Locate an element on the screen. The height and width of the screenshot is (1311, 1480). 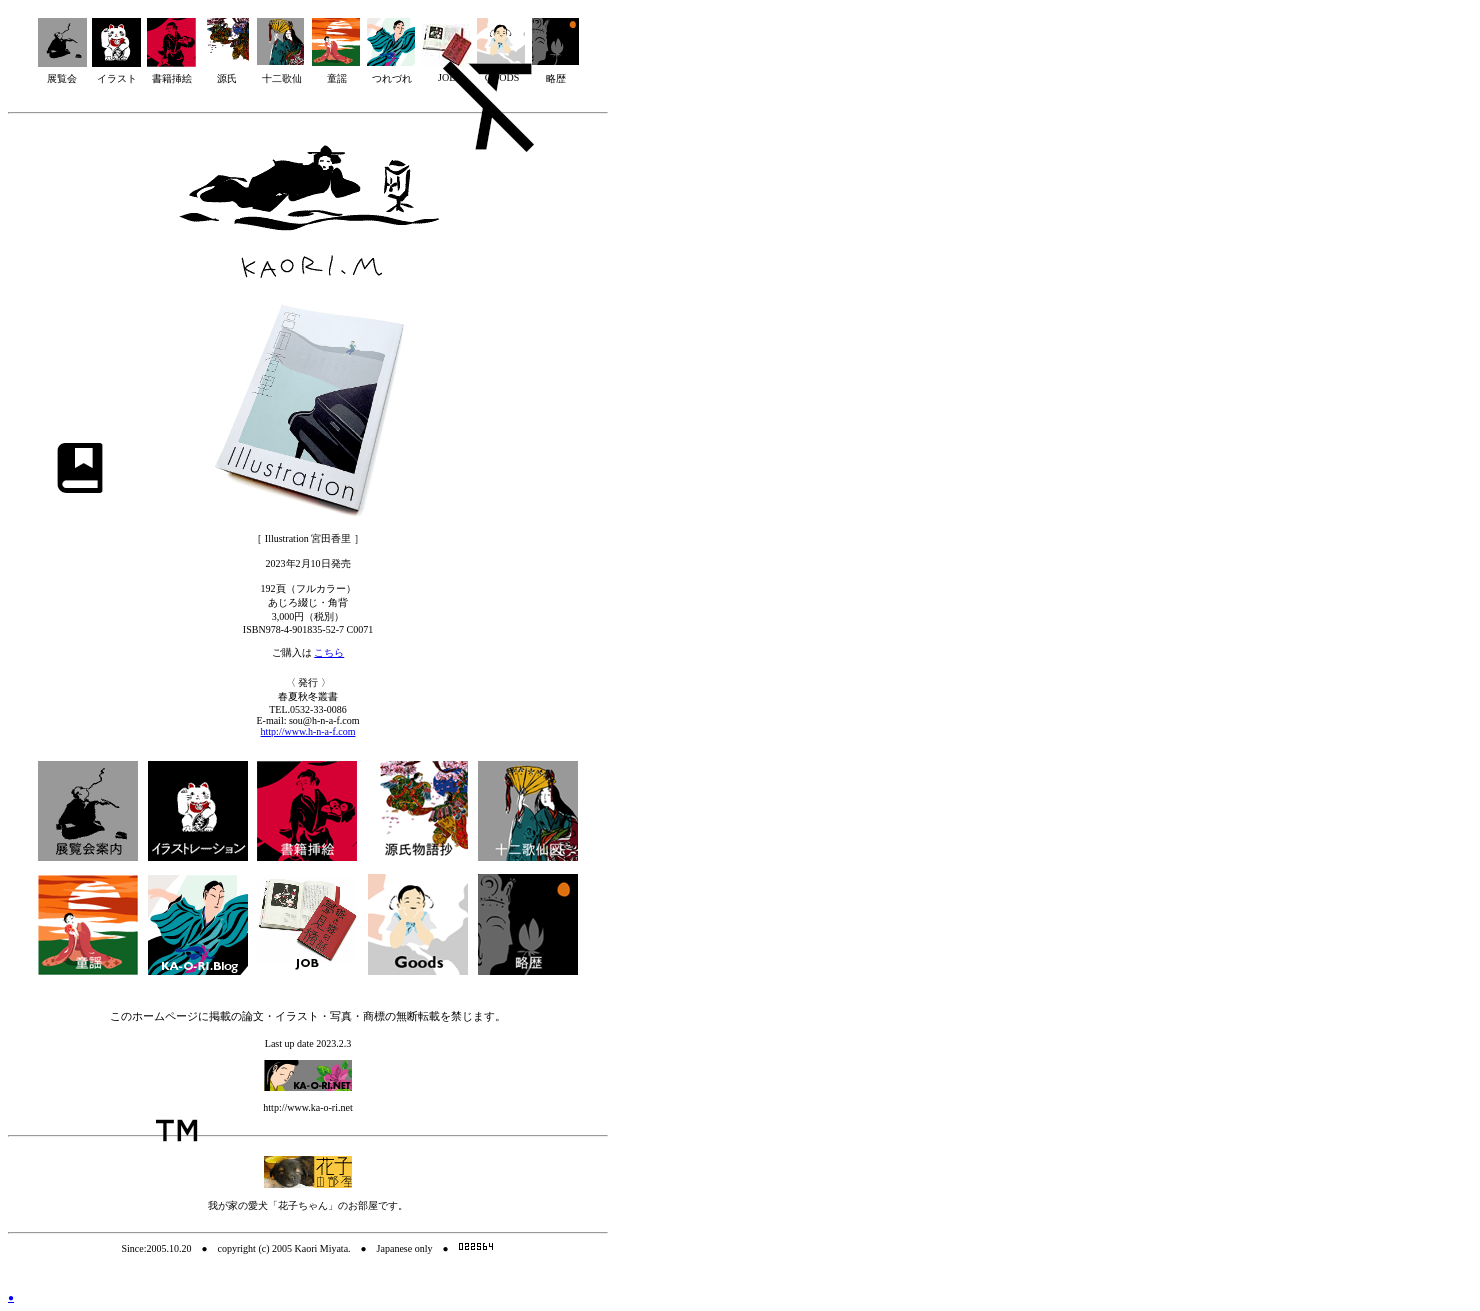
indicates trademarked content or branding is located at coordinates (177, 1130).